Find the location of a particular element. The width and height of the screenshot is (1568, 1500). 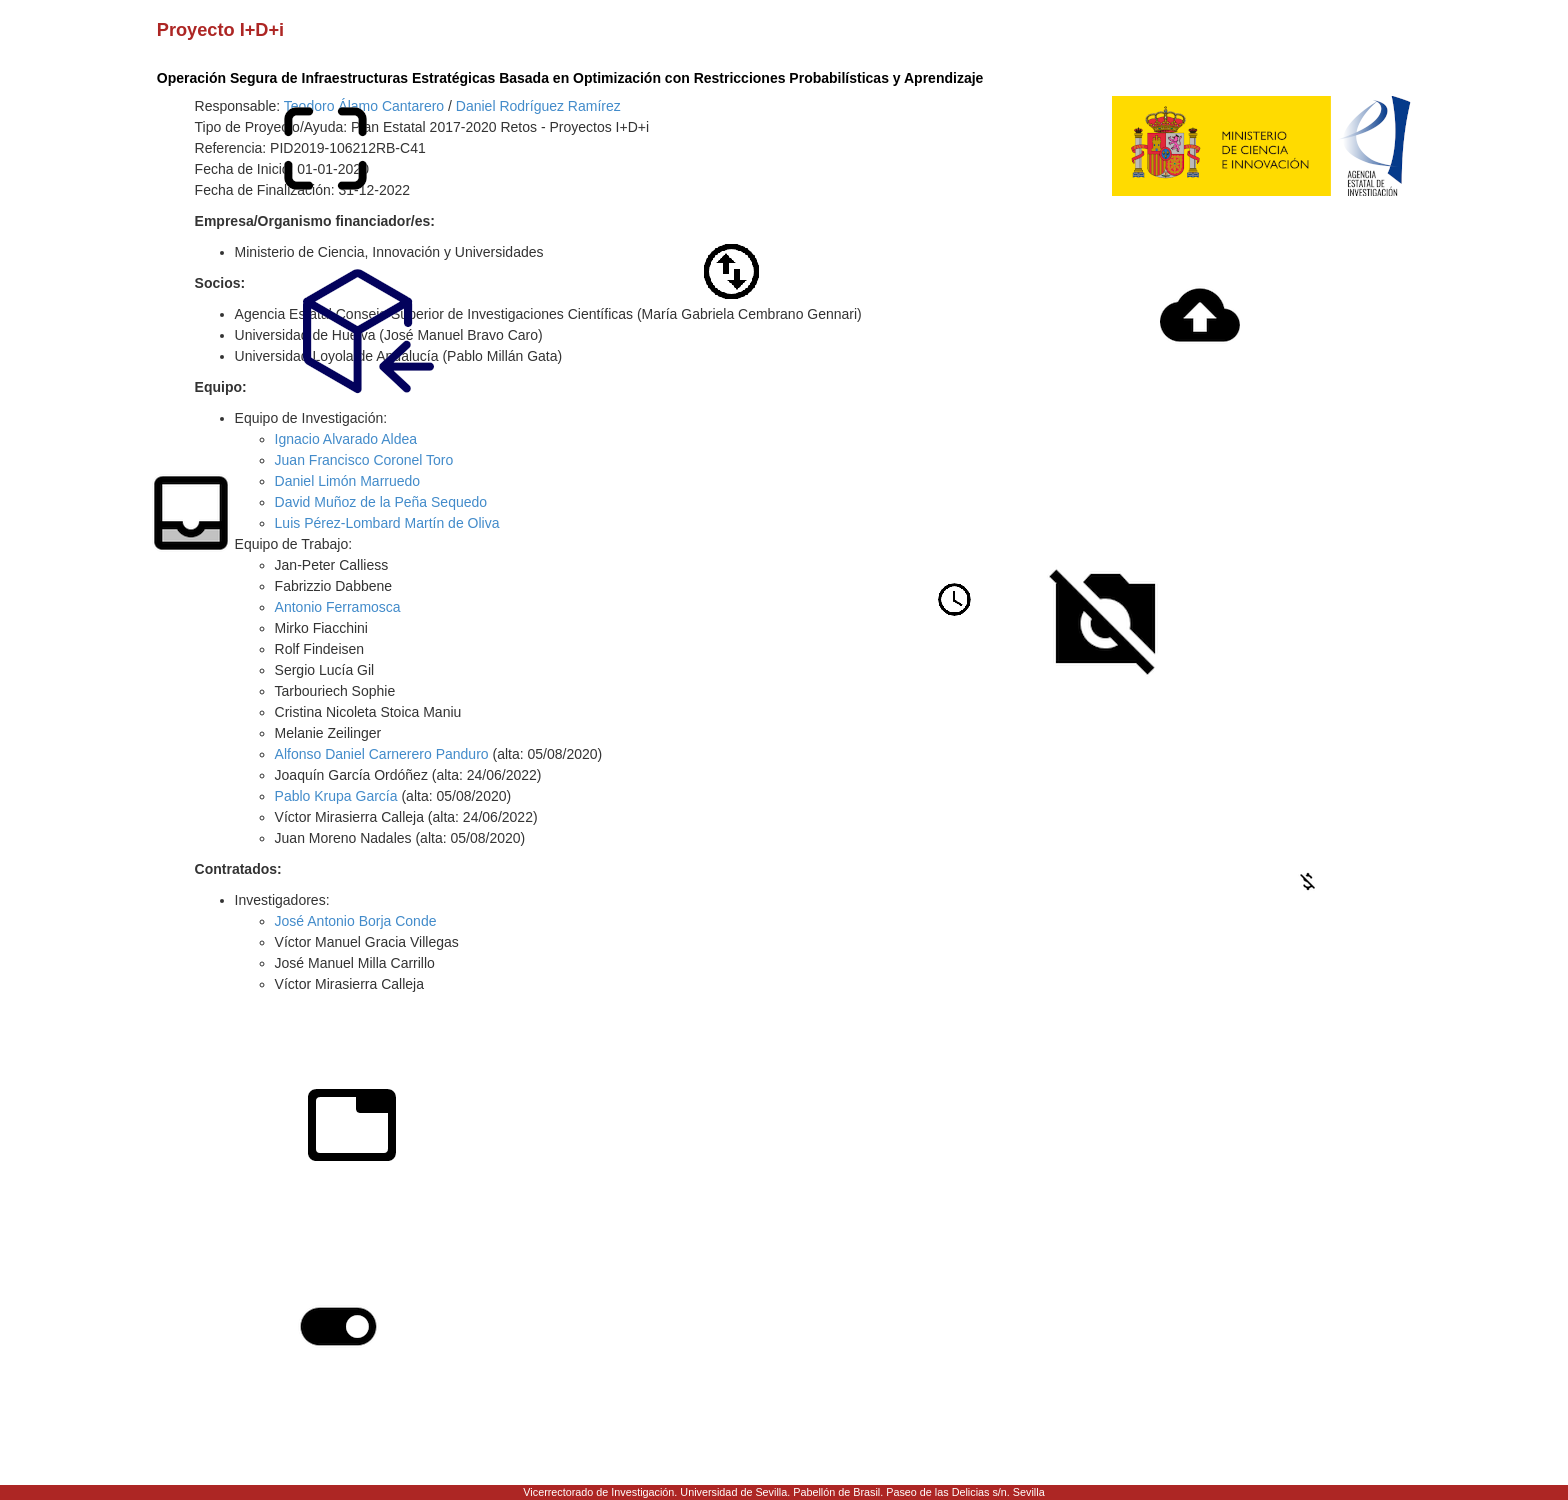

access your inbox is located at coordinates (191, 513).